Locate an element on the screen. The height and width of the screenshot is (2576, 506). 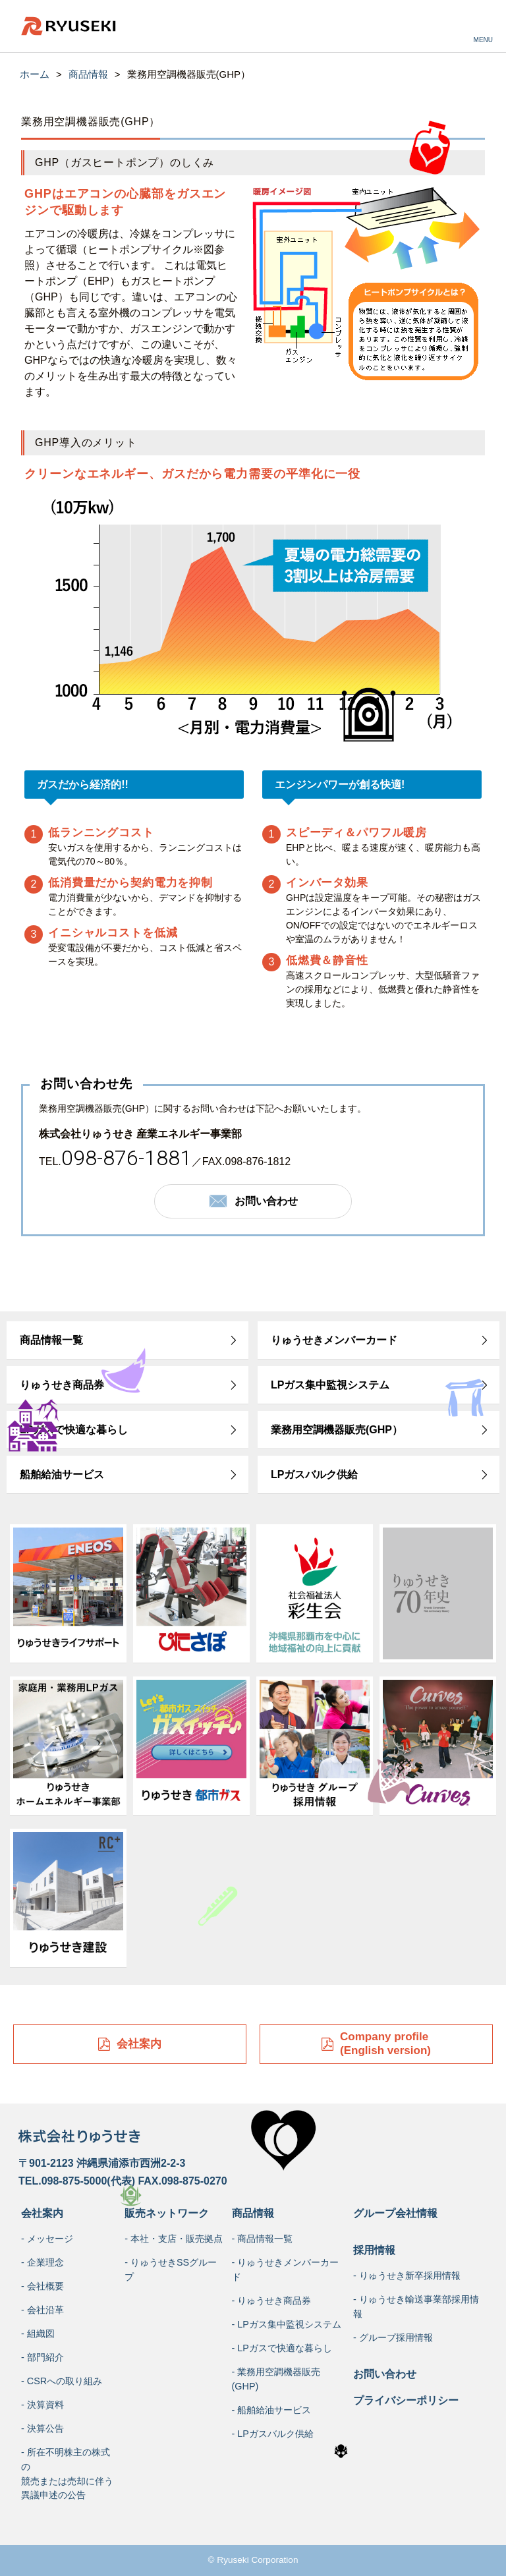
sound an alert or announcement is located at coordinates (124, 1369).